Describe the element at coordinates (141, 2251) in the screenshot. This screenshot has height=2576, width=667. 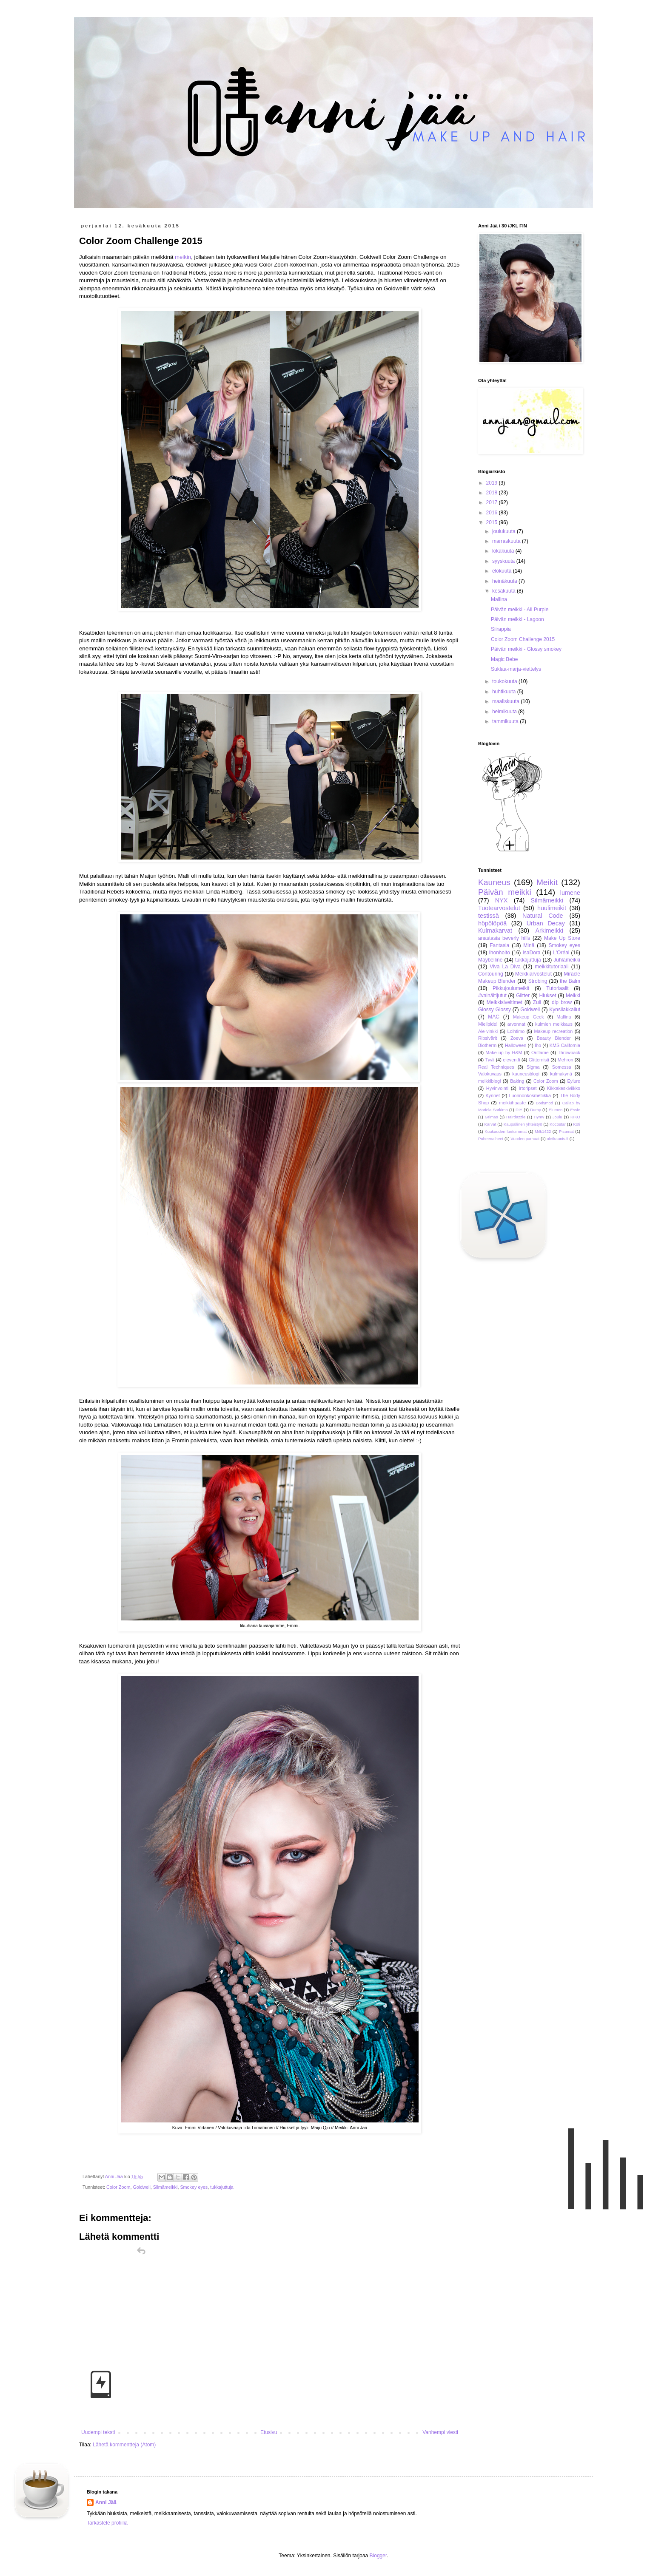
I see `redo last action (right-to-left interface)` at that location.